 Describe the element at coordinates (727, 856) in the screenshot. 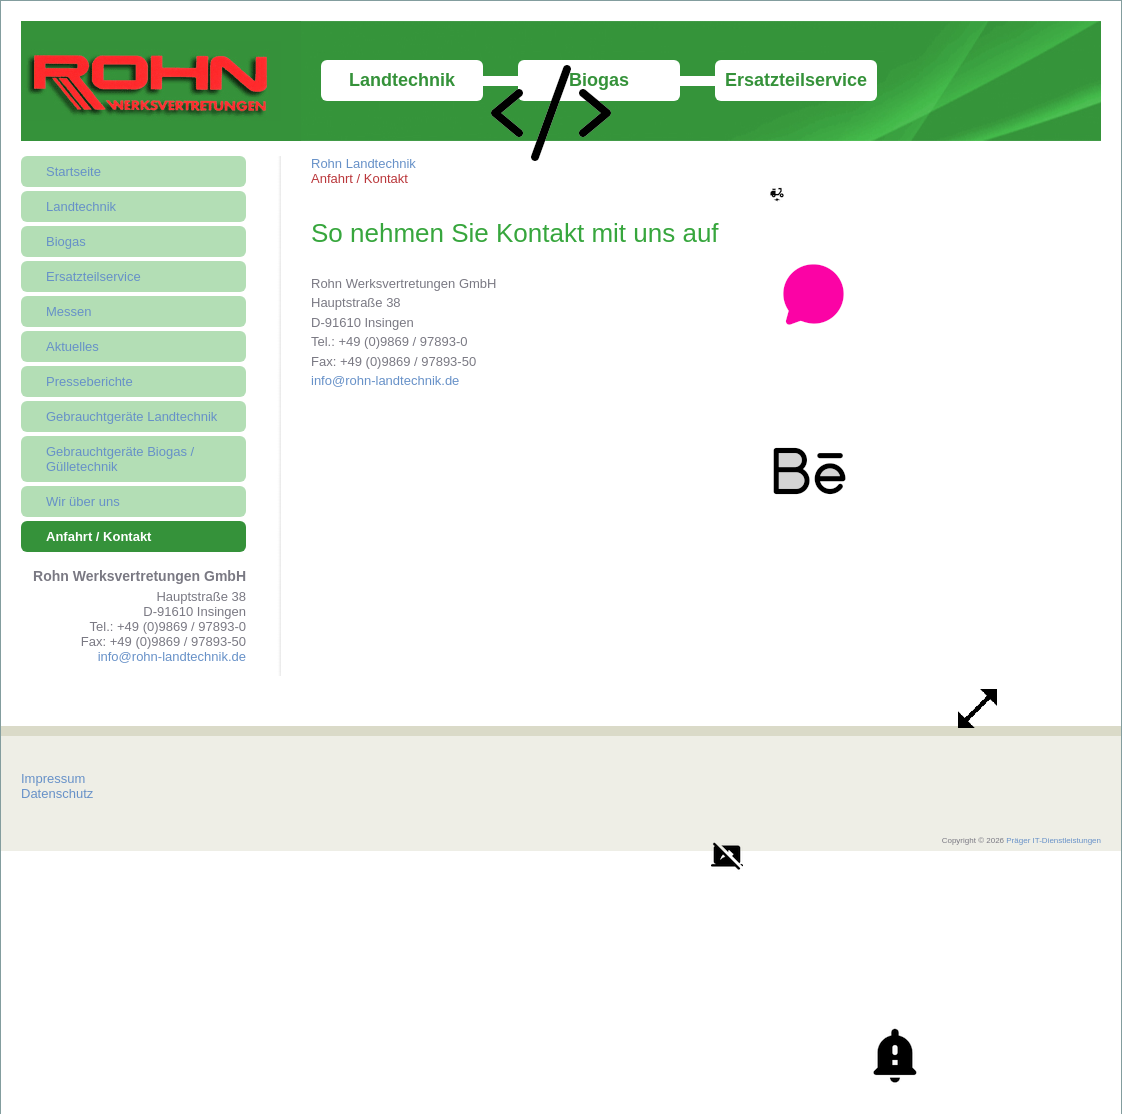

I see `stop sharing your screen` at that location.